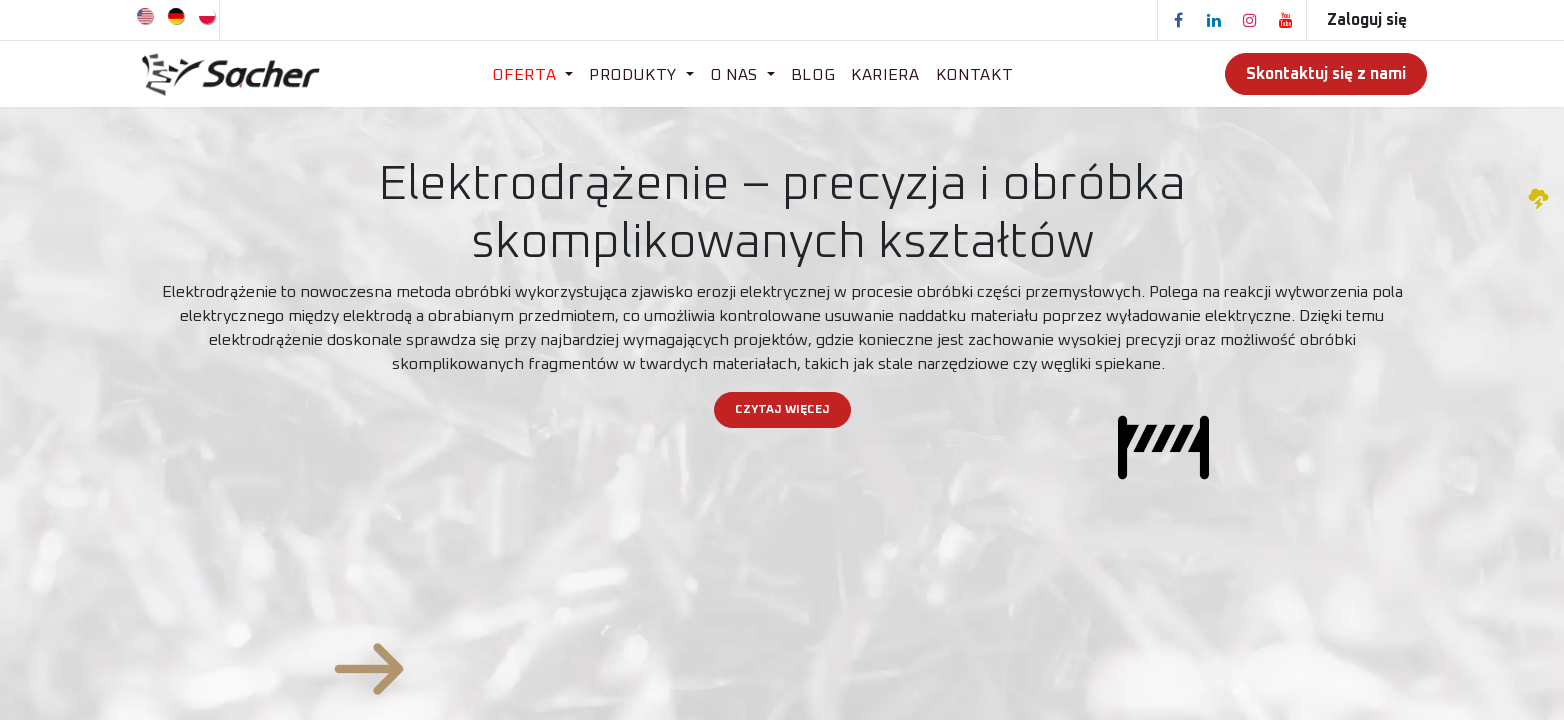  What do you see at coordinates (1538, 198) in the screenshot?
I see `indicates thunderstorm or severe weather conditions` at bounding box center [1538, 198].